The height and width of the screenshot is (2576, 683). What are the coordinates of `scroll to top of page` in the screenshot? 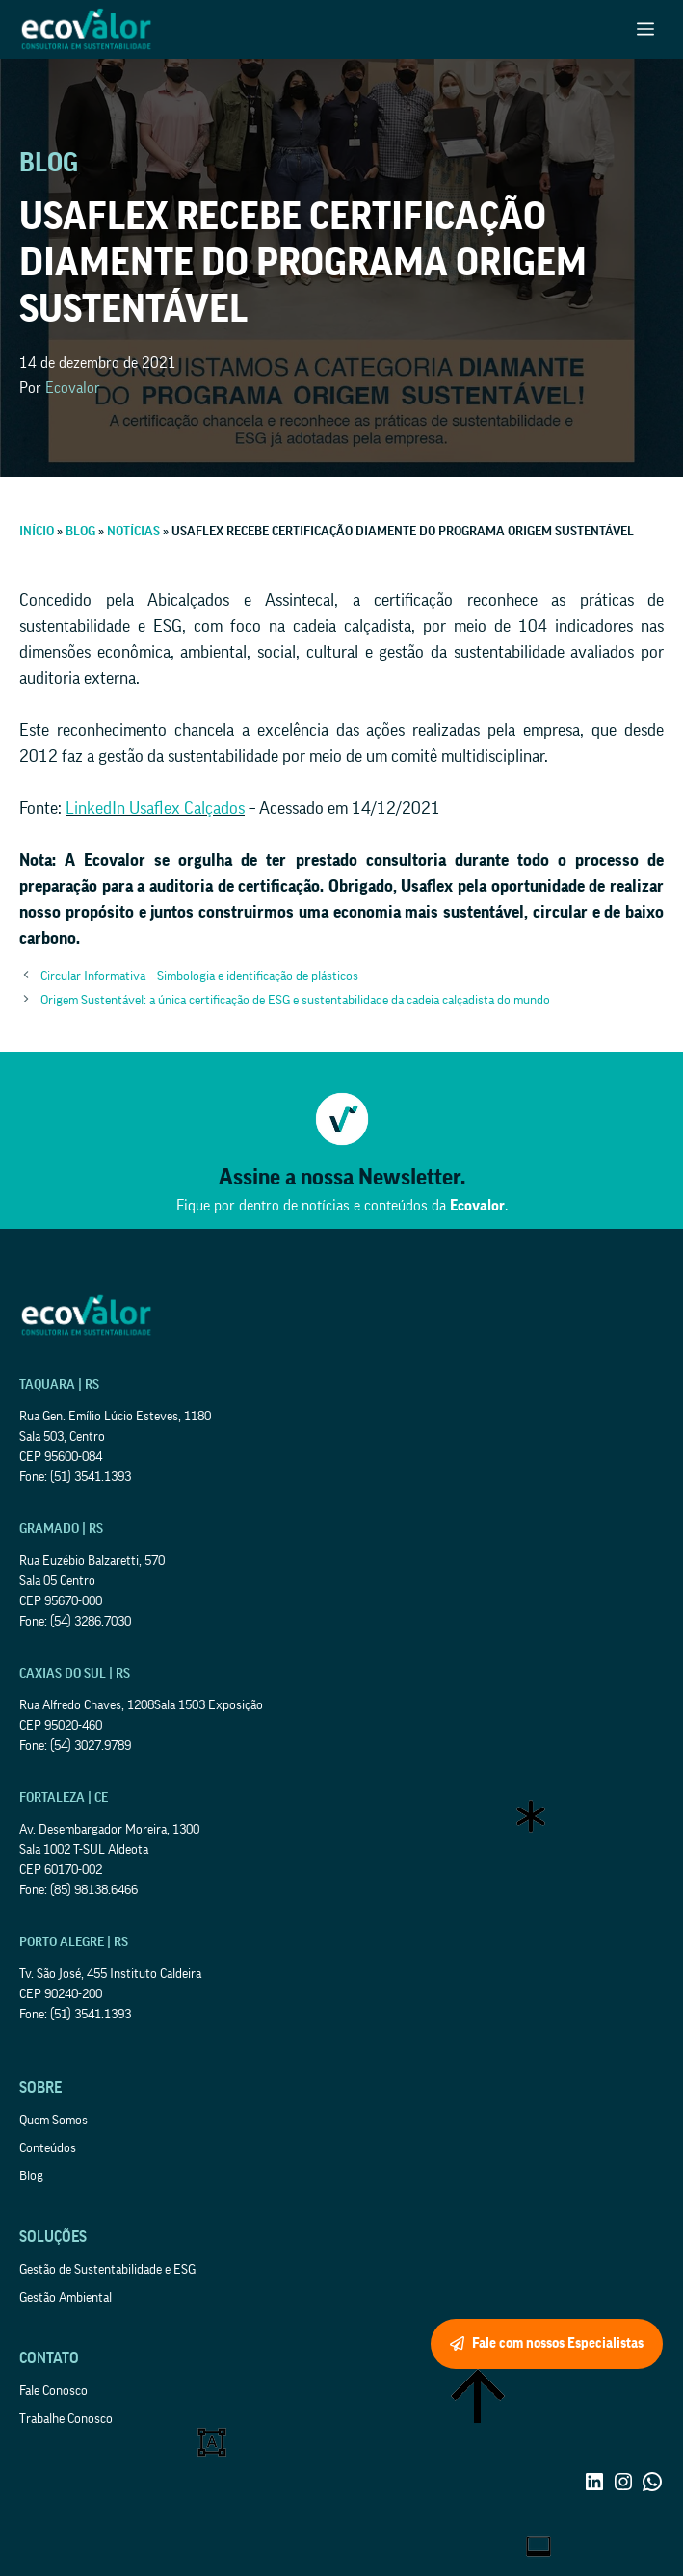 It's located at (478, 2396).